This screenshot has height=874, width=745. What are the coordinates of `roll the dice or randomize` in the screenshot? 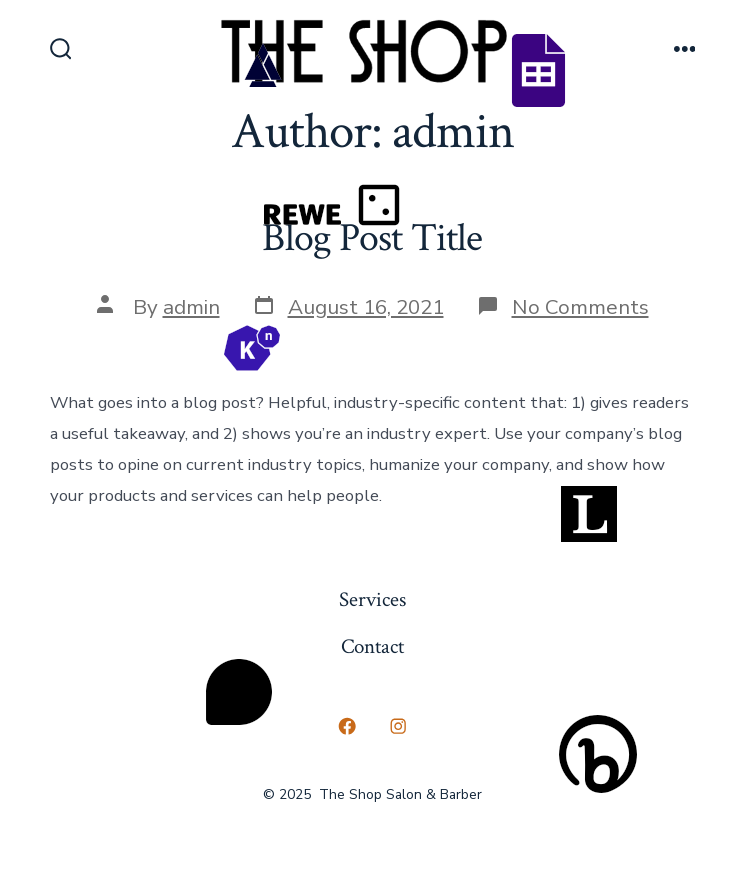 It's located at (379, 205).